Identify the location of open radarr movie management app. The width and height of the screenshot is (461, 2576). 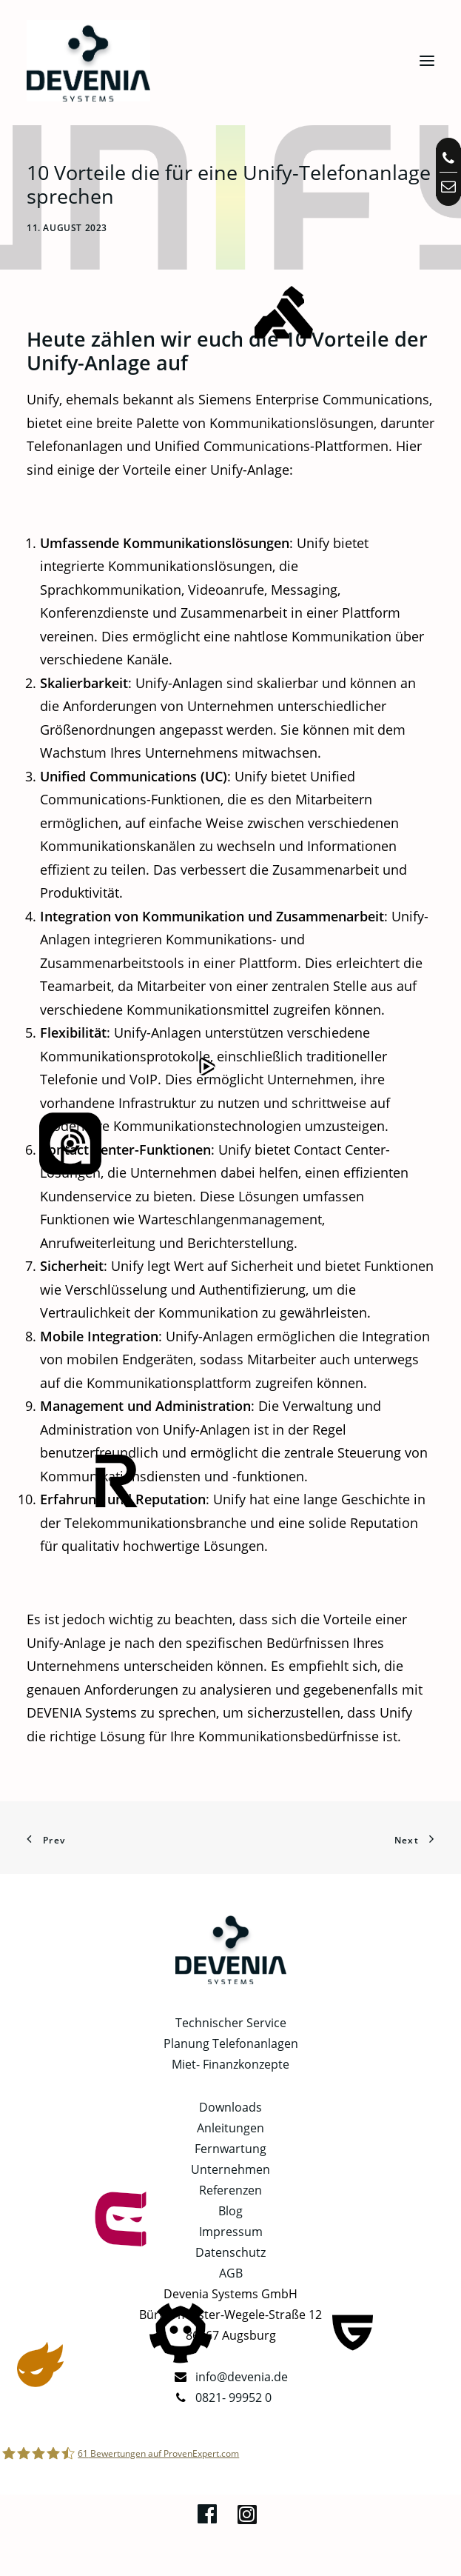
(207, 1067).